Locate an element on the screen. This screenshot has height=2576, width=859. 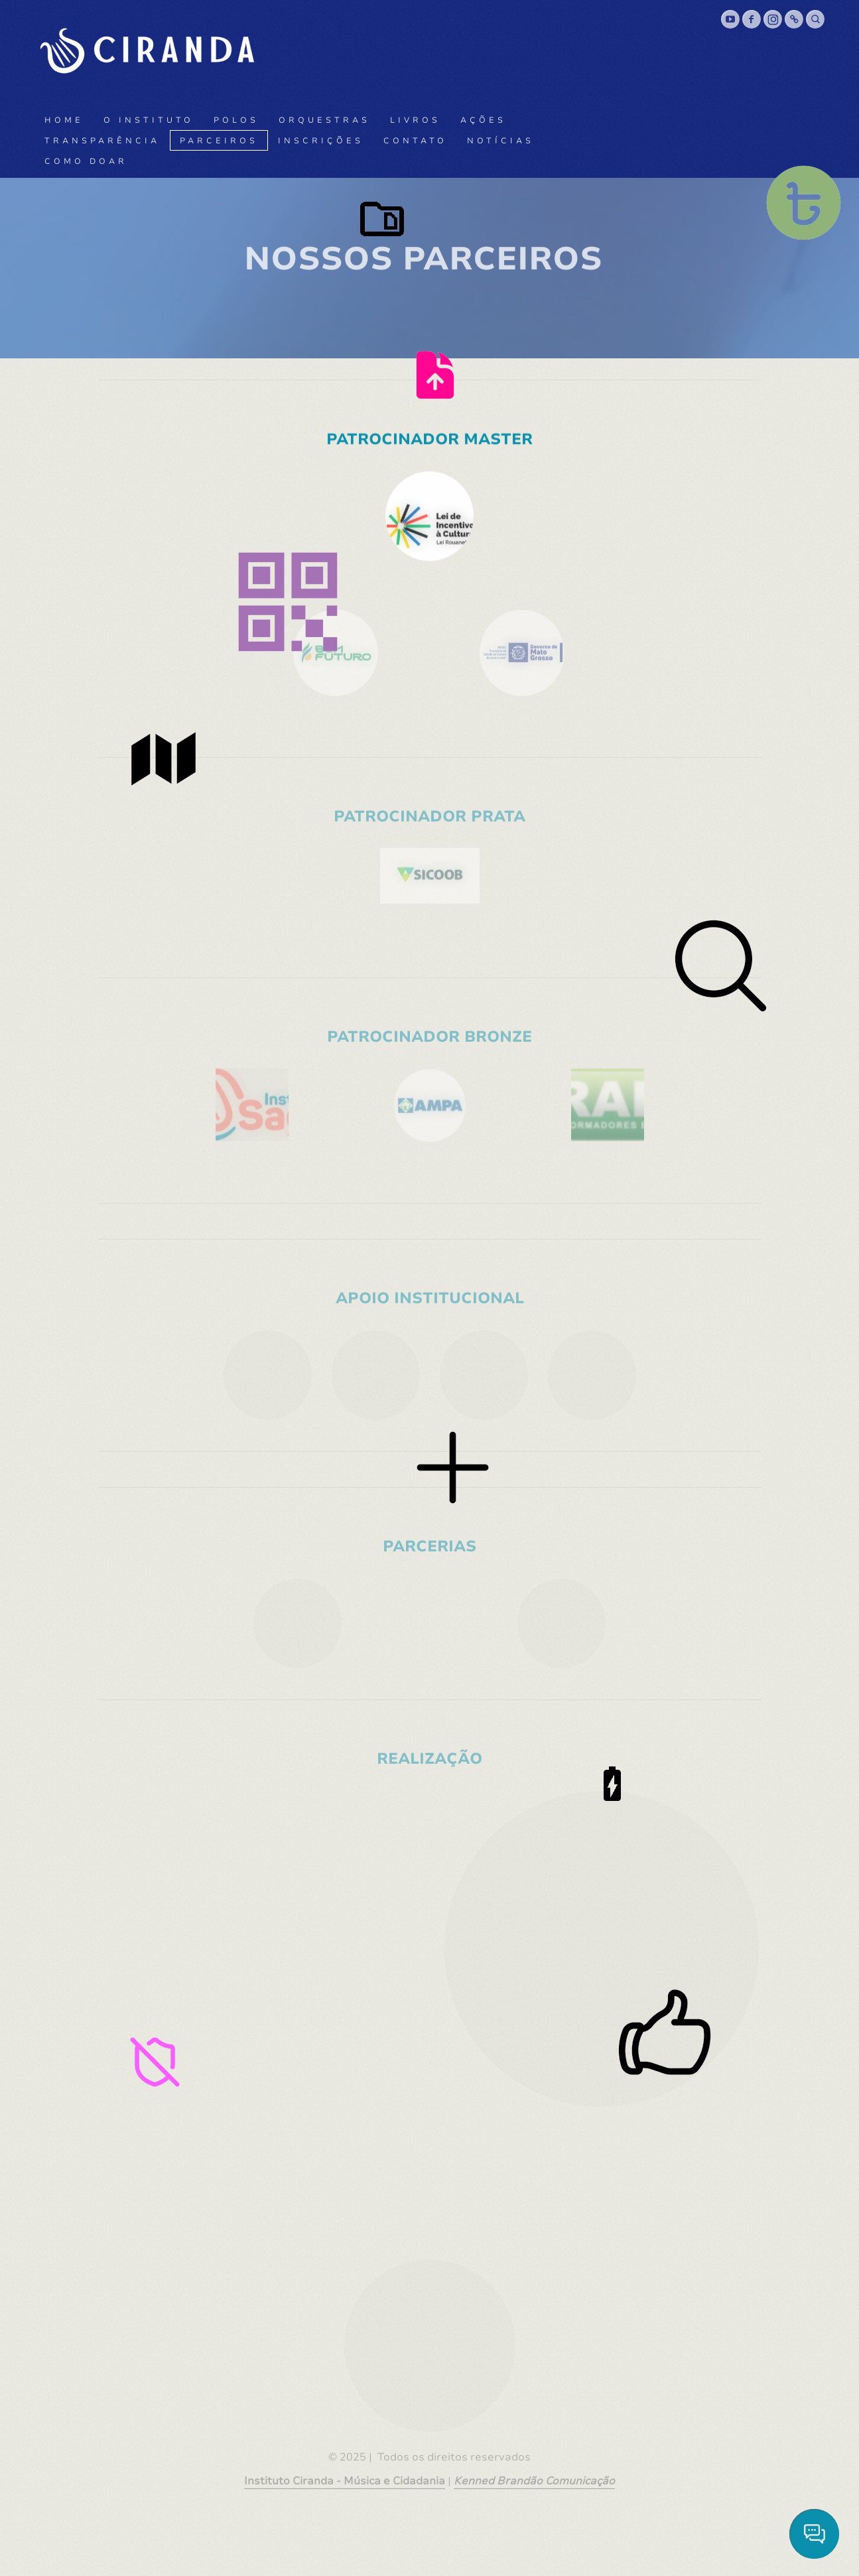
open map view is located at coordinates (163, 758).